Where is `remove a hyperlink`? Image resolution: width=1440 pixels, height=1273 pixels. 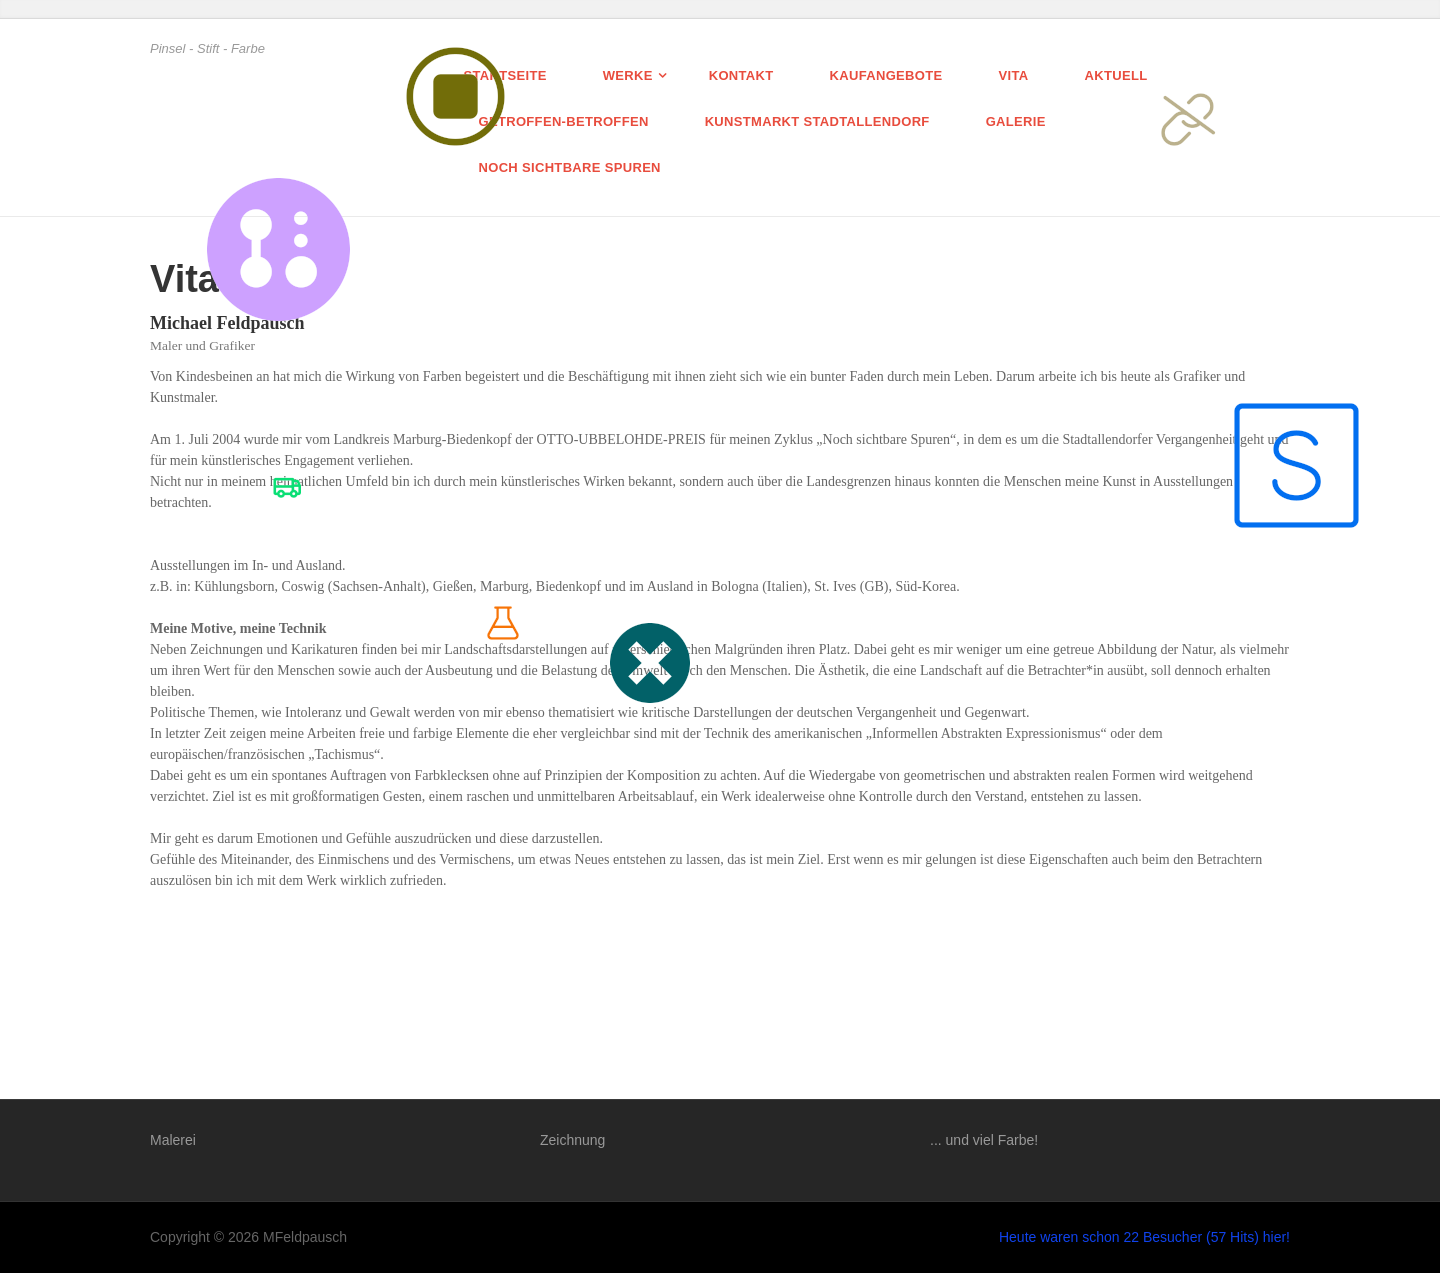 remove a hyperlink is located at coordinates (1187, 119).